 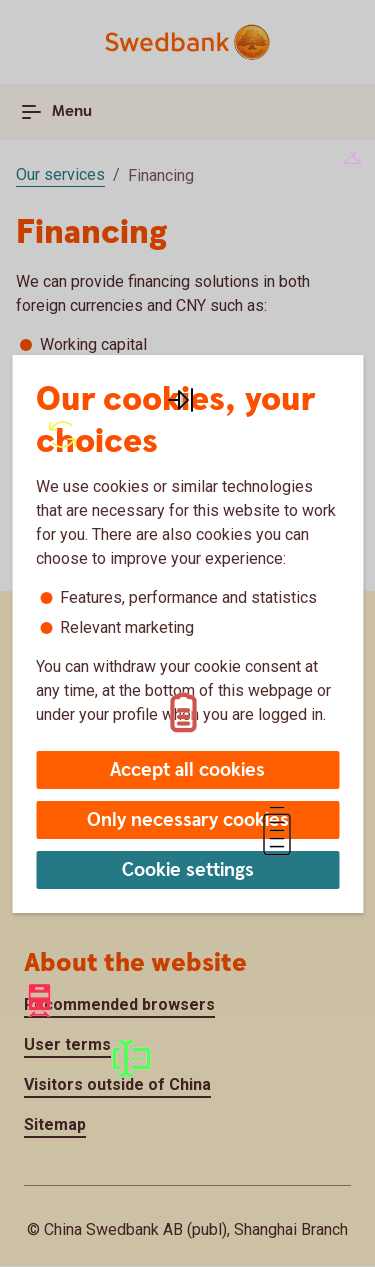 I want to click on view subway or metro transit options, so click(x=39, y=1000).